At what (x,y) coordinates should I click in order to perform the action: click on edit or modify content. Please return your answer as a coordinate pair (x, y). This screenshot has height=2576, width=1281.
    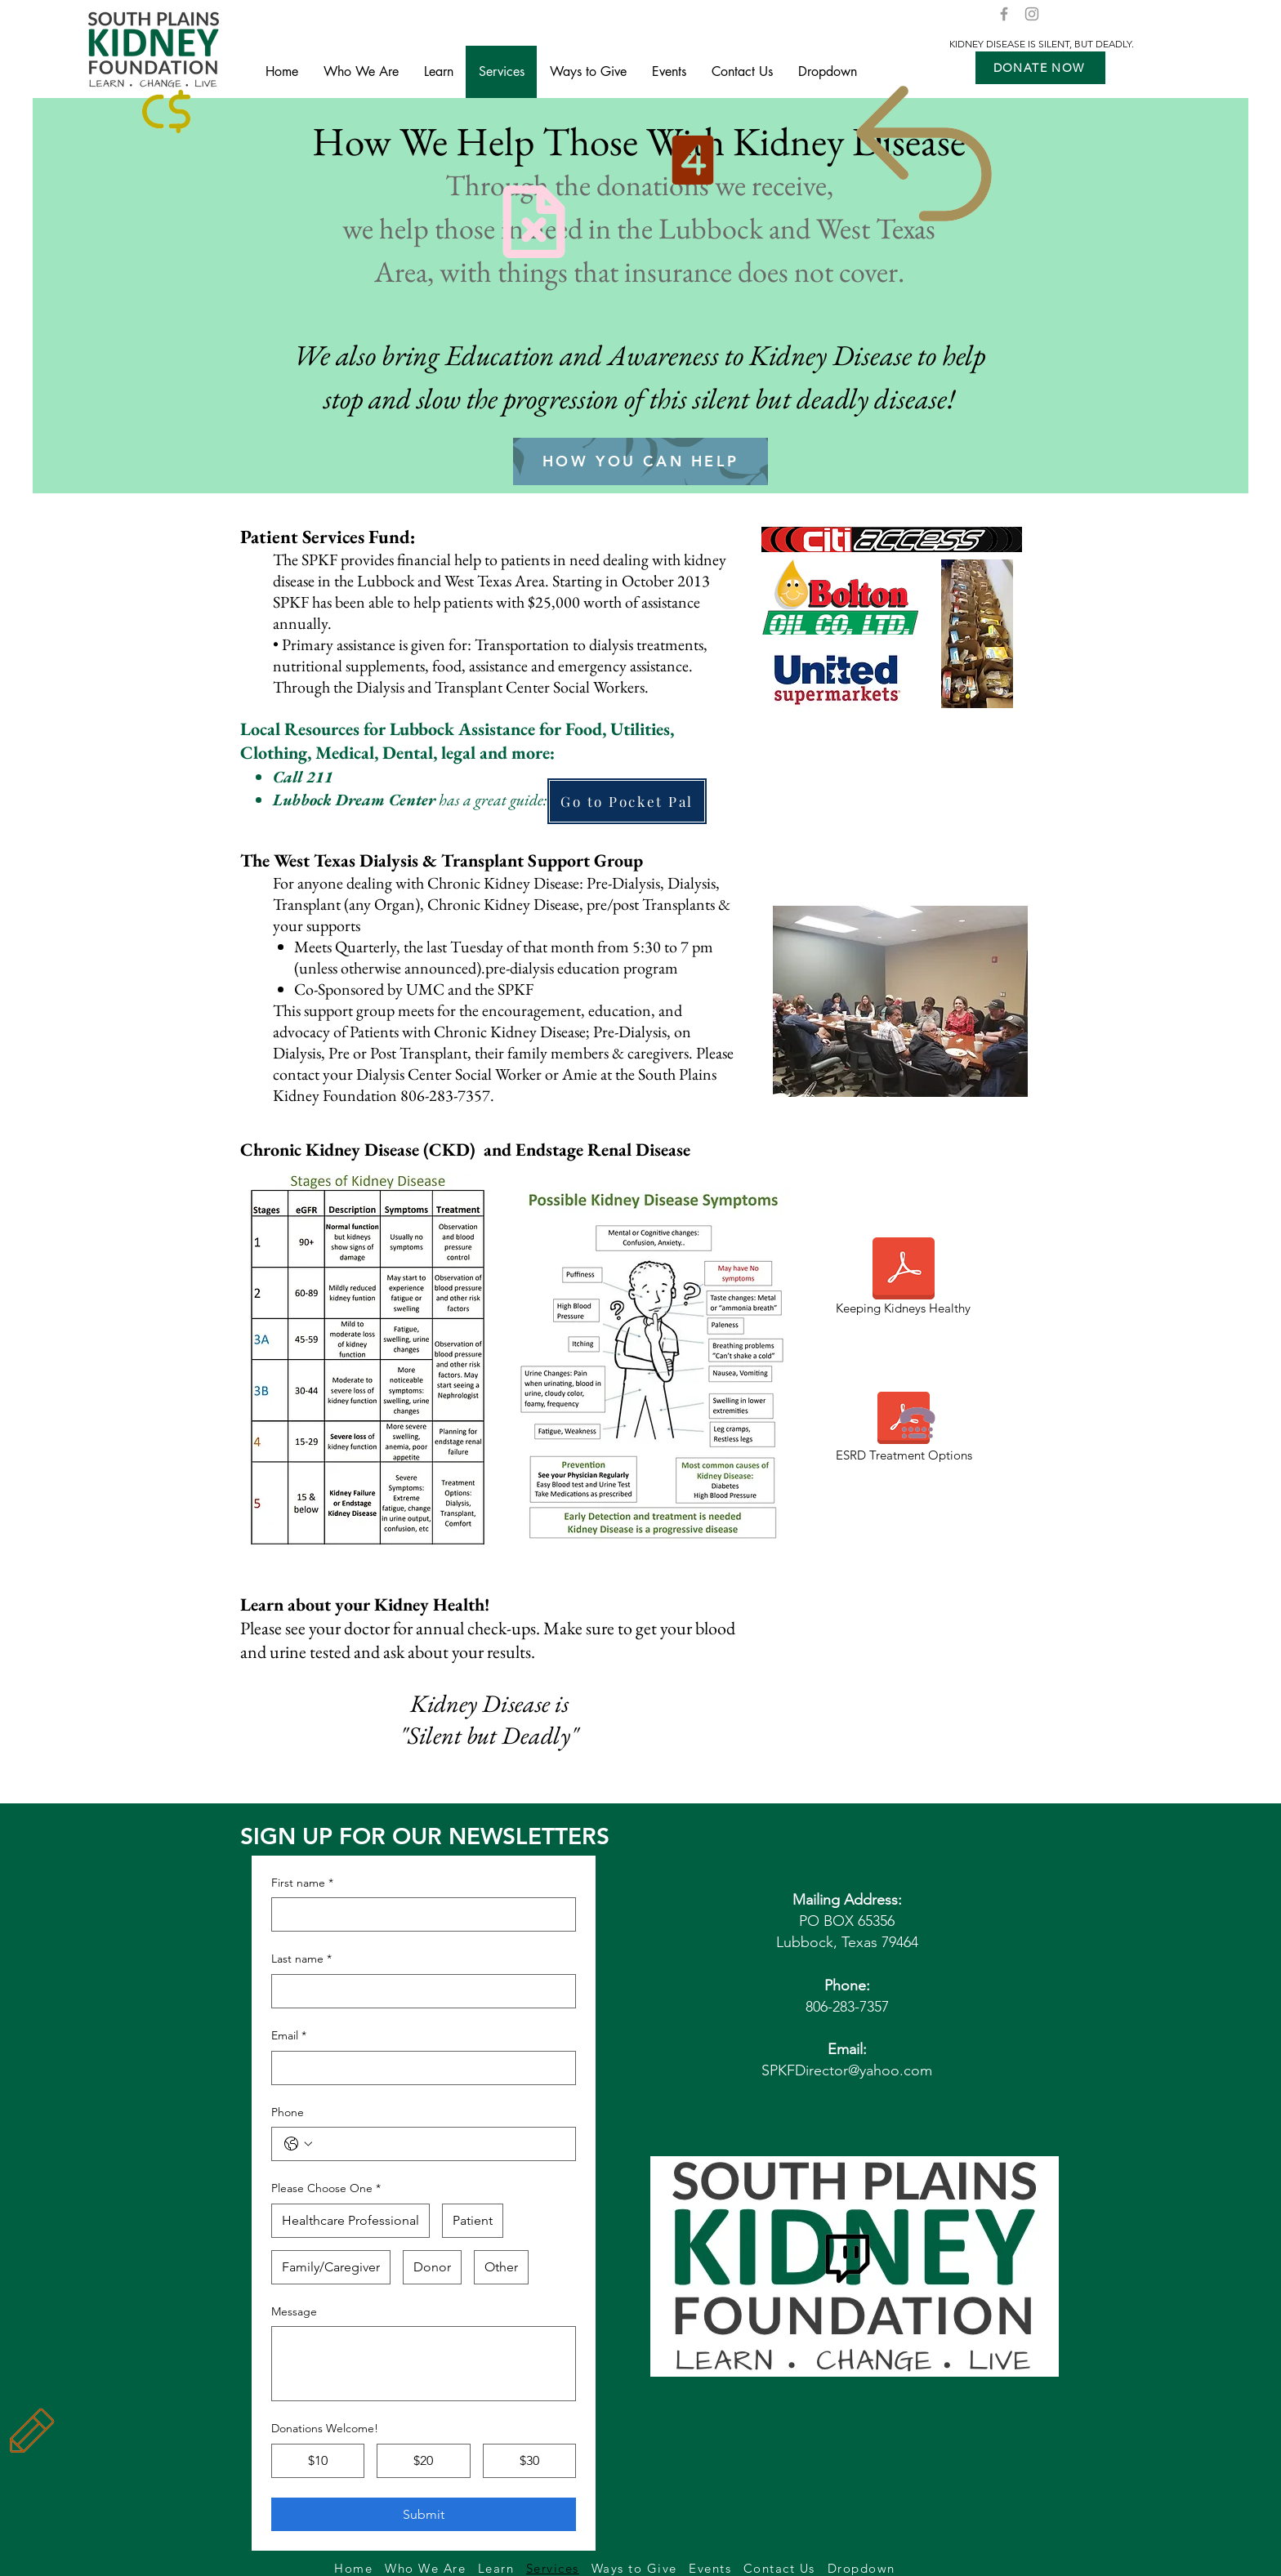
    Looking at the image, I should click on (31, 2431).